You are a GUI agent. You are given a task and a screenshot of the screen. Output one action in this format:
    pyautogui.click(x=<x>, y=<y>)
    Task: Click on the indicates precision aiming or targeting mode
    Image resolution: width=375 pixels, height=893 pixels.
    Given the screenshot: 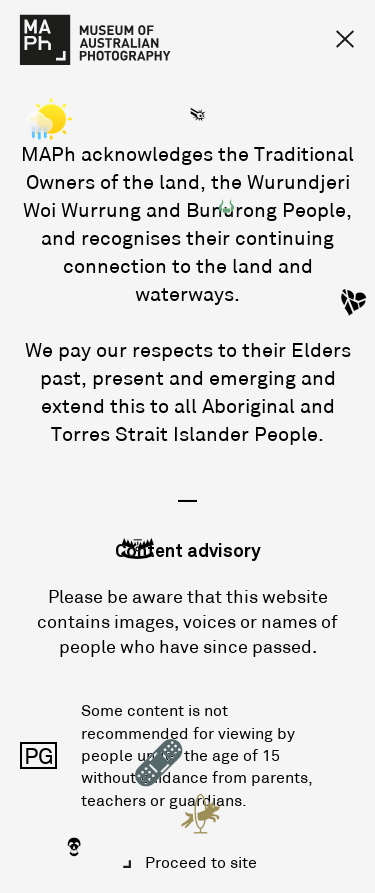 What is the action you would take?
    pyautogui.click(x=198, y=114)
    